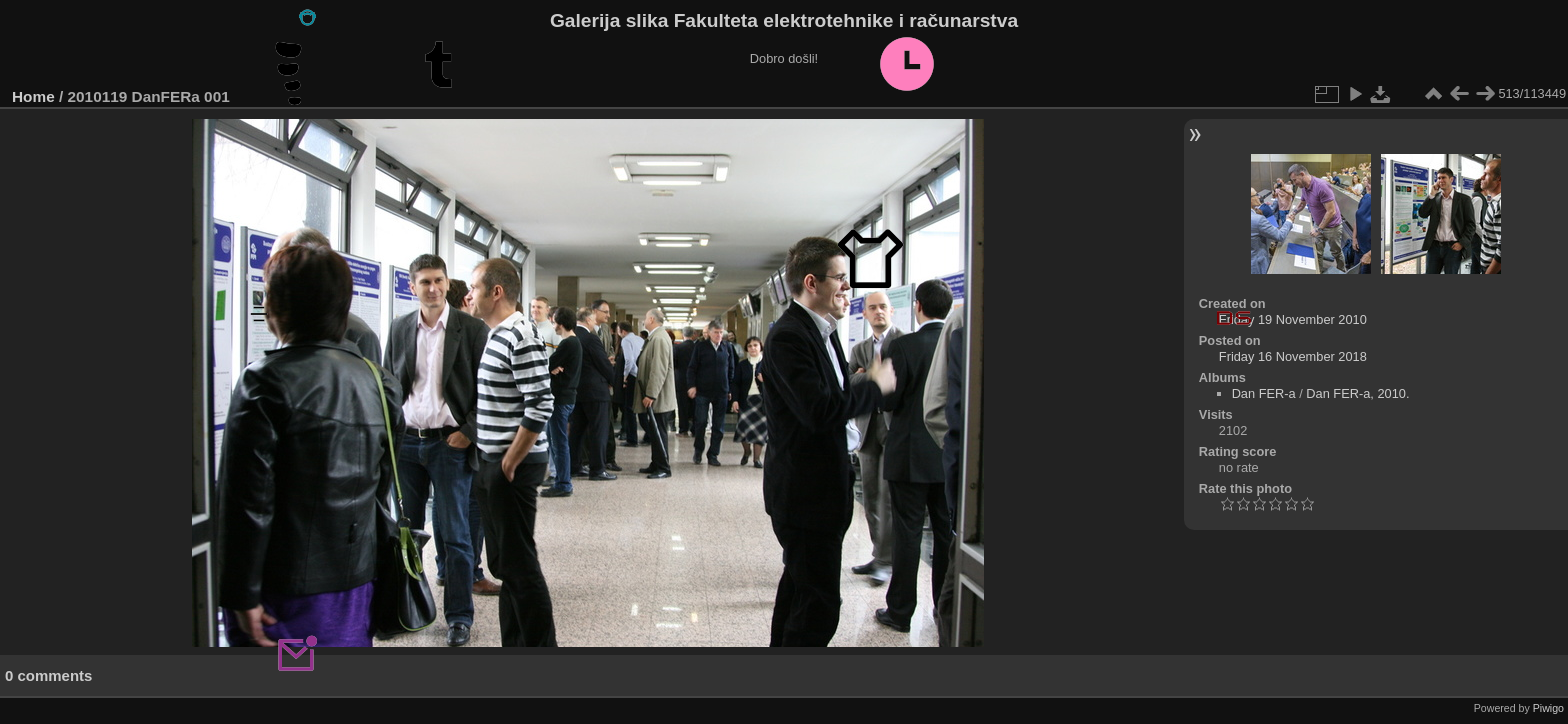  Describe the element at coordinates (307, 17) in the screenshot. I see `open the Napster music streaming app` at that location.